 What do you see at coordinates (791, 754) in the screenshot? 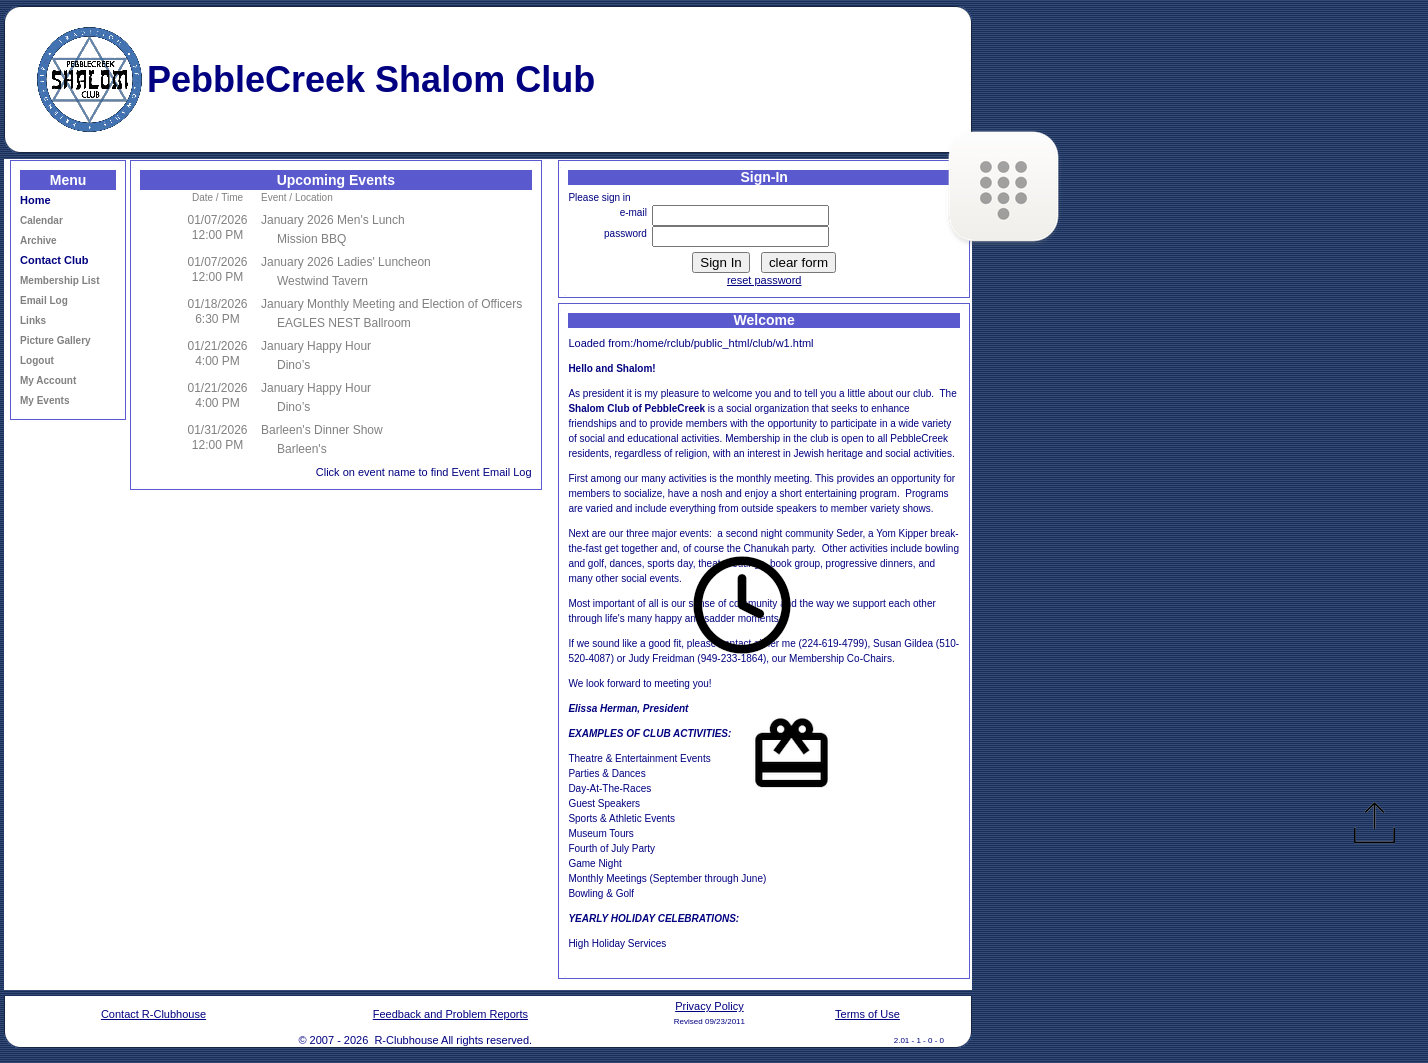
I see `view gift card balance` at bounding box center [791, 754].